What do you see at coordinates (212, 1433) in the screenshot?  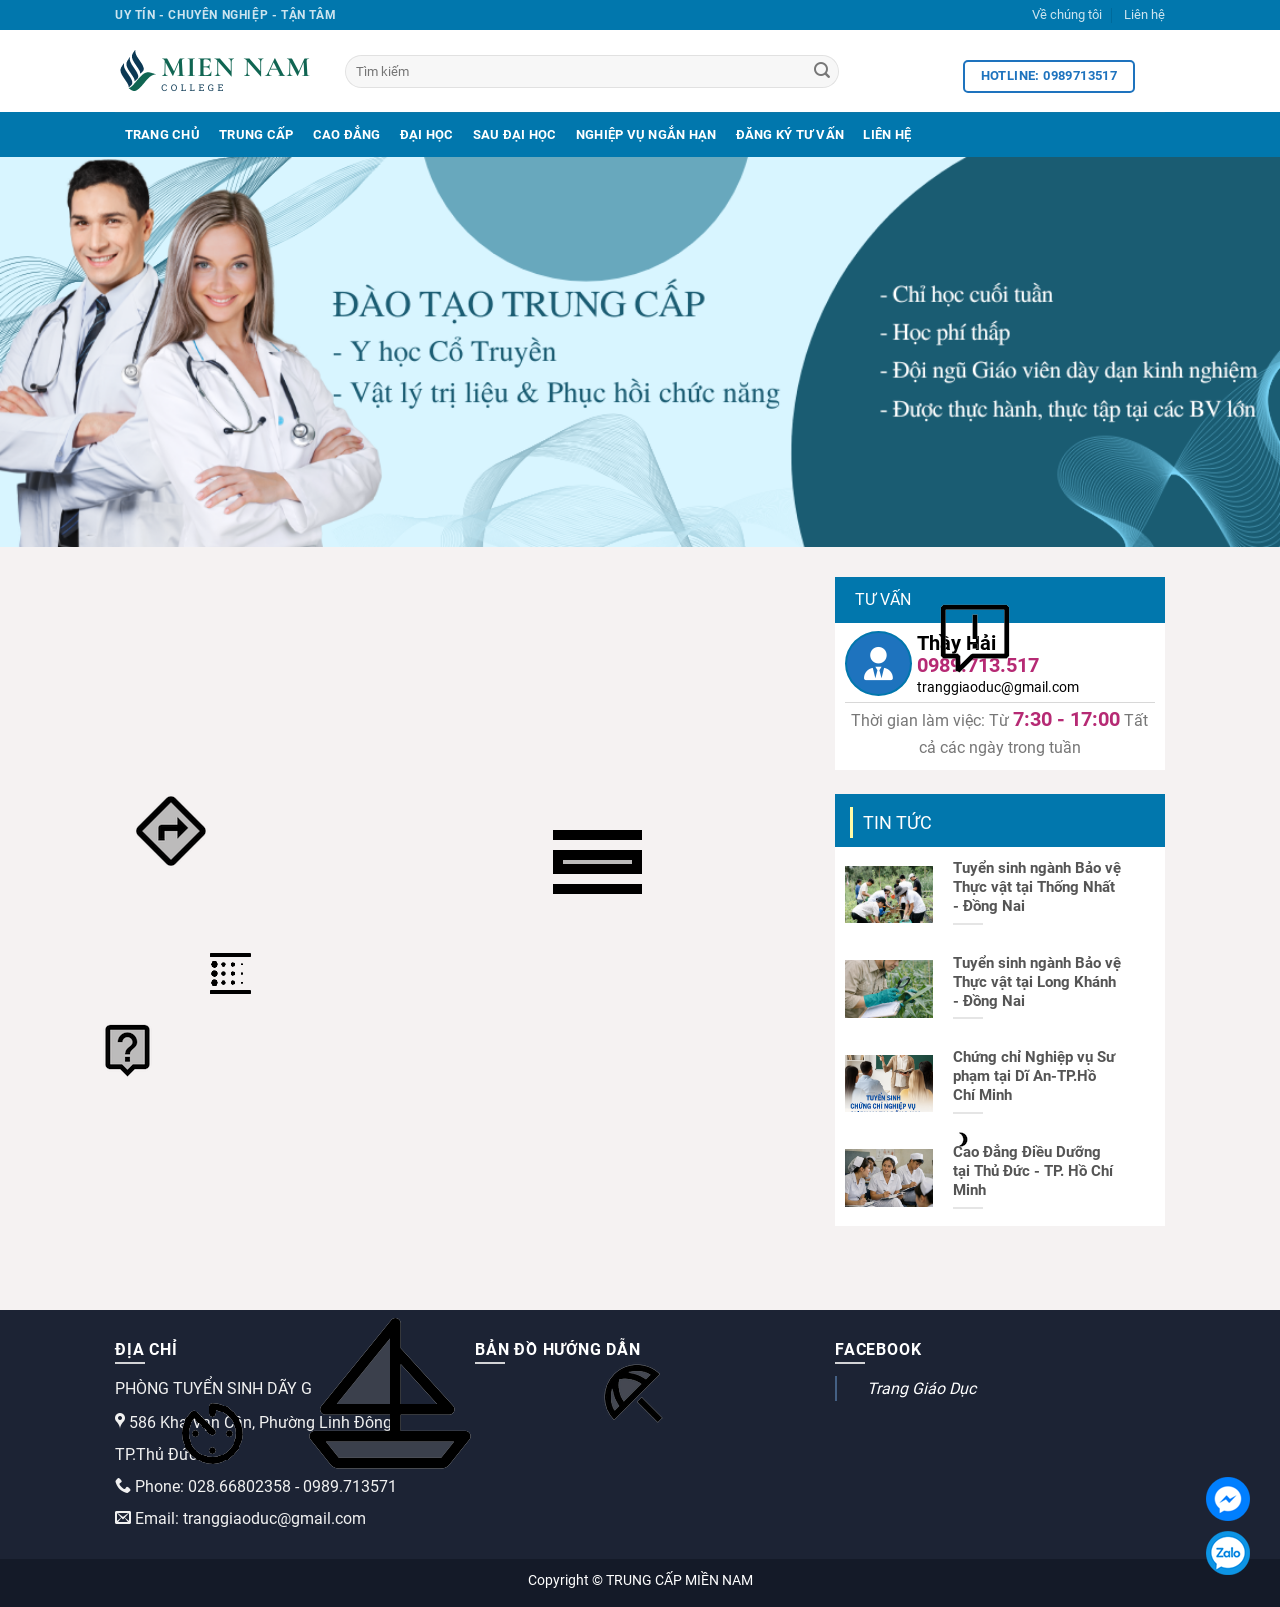 I see `set or view a countdown timer` at bounding box center [212, 1433].